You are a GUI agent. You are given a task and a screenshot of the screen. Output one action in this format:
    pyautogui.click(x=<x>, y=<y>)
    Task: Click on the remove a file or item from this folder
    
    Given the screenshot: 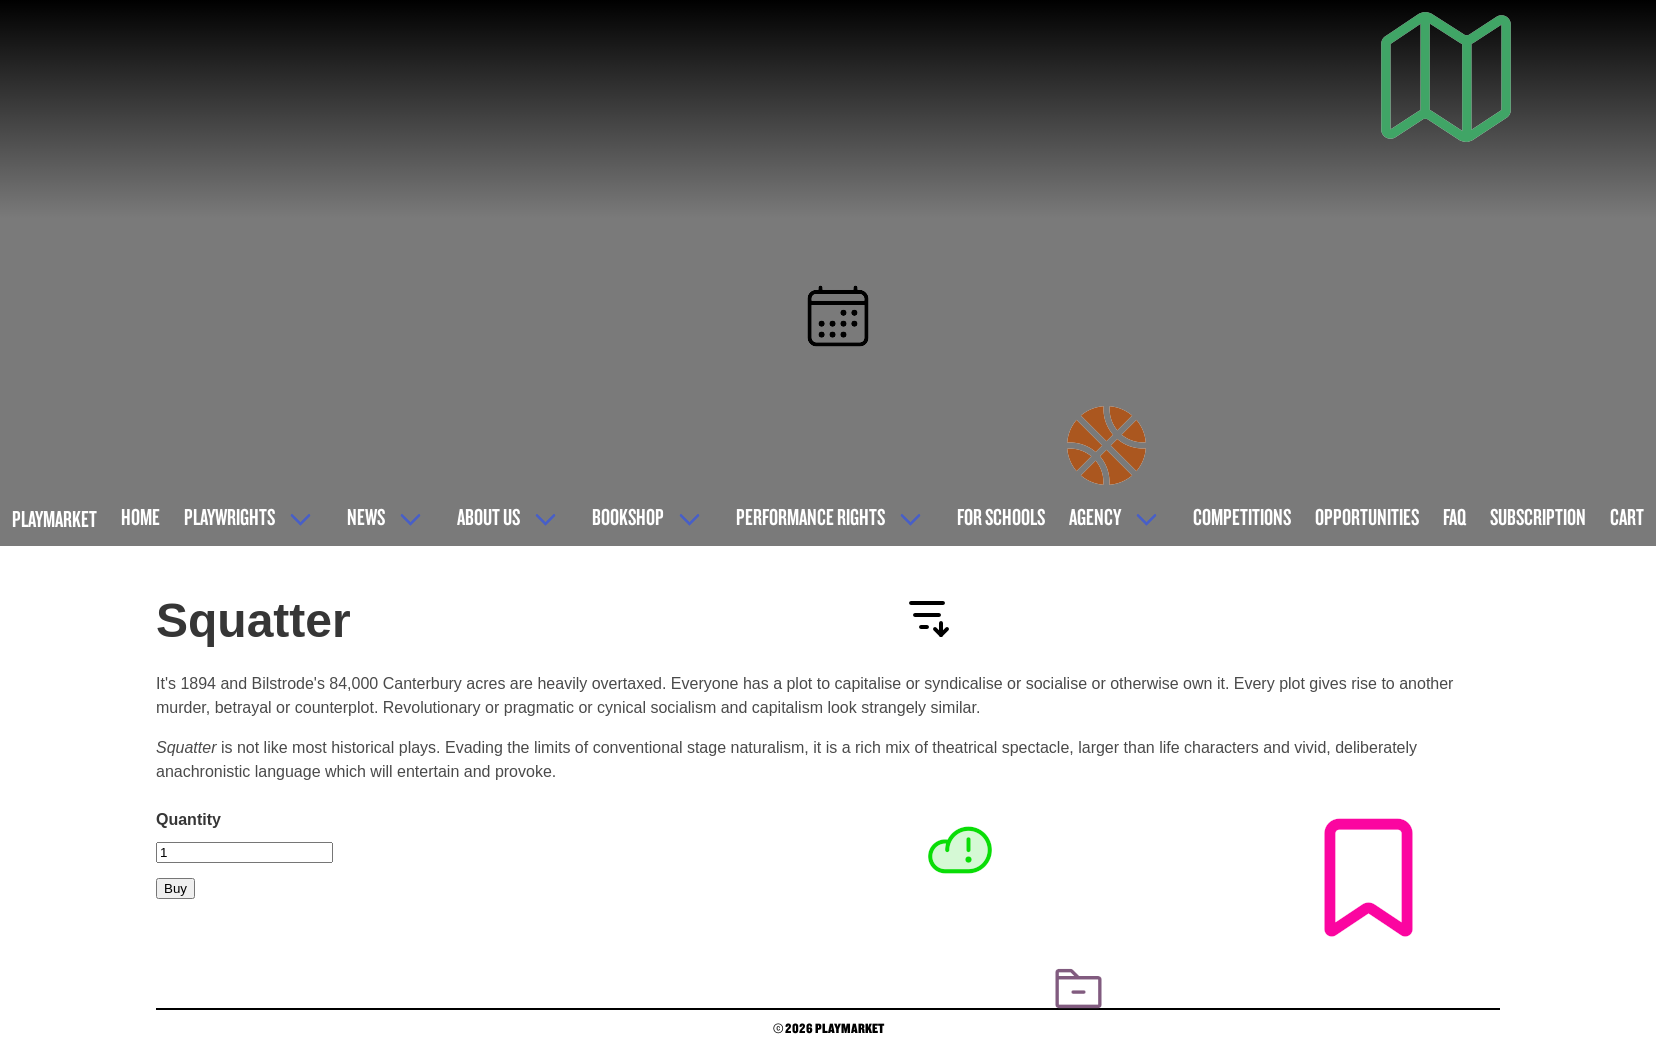 What is the action you would take?
    pyautogui.click(x=1078, y=988)
    